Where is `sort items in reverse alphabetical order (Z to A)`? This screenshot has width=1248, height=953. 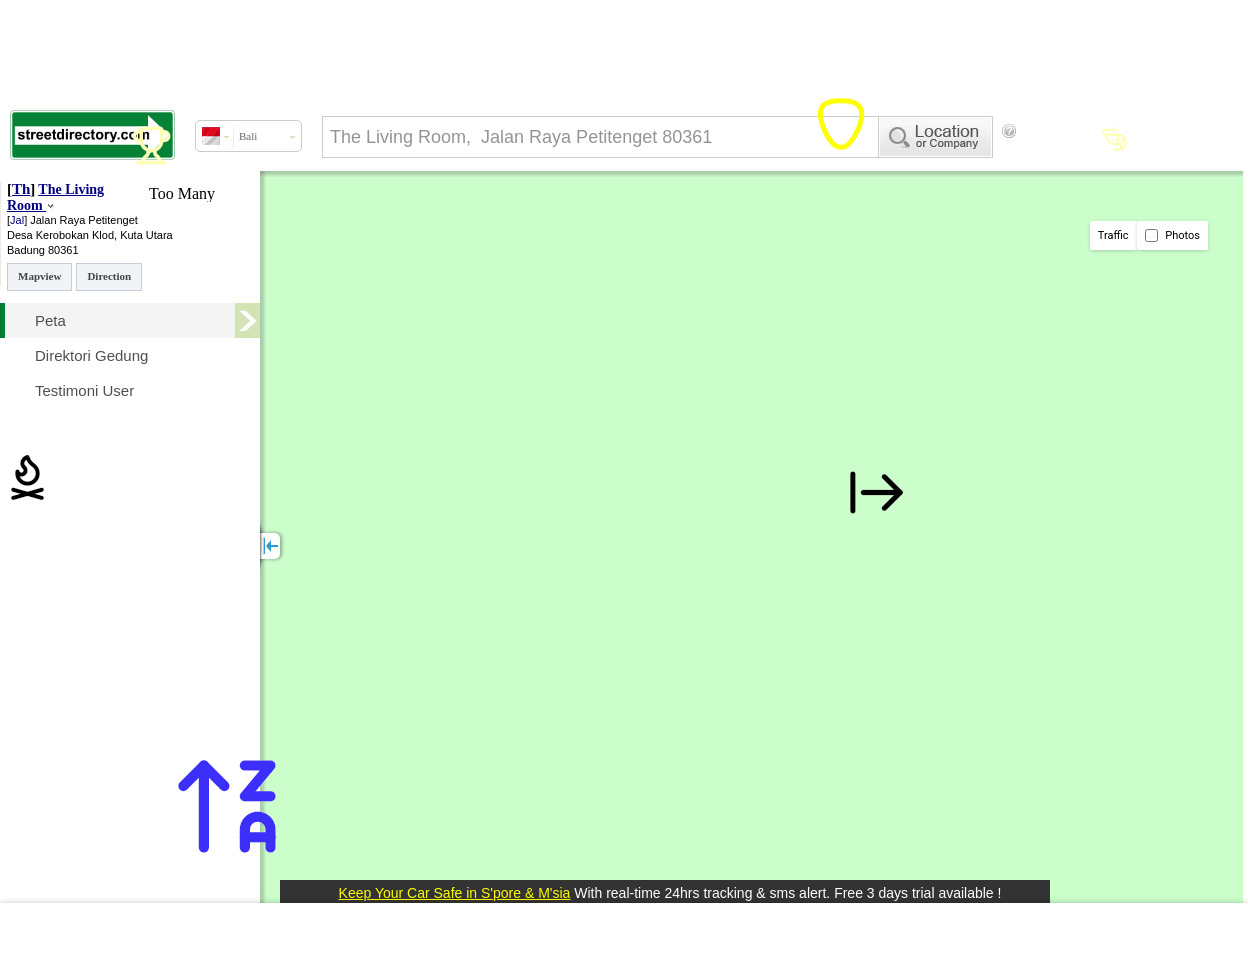 sort items in reverse alphabetical order (Z to A) is located at coordinates (229, 806).